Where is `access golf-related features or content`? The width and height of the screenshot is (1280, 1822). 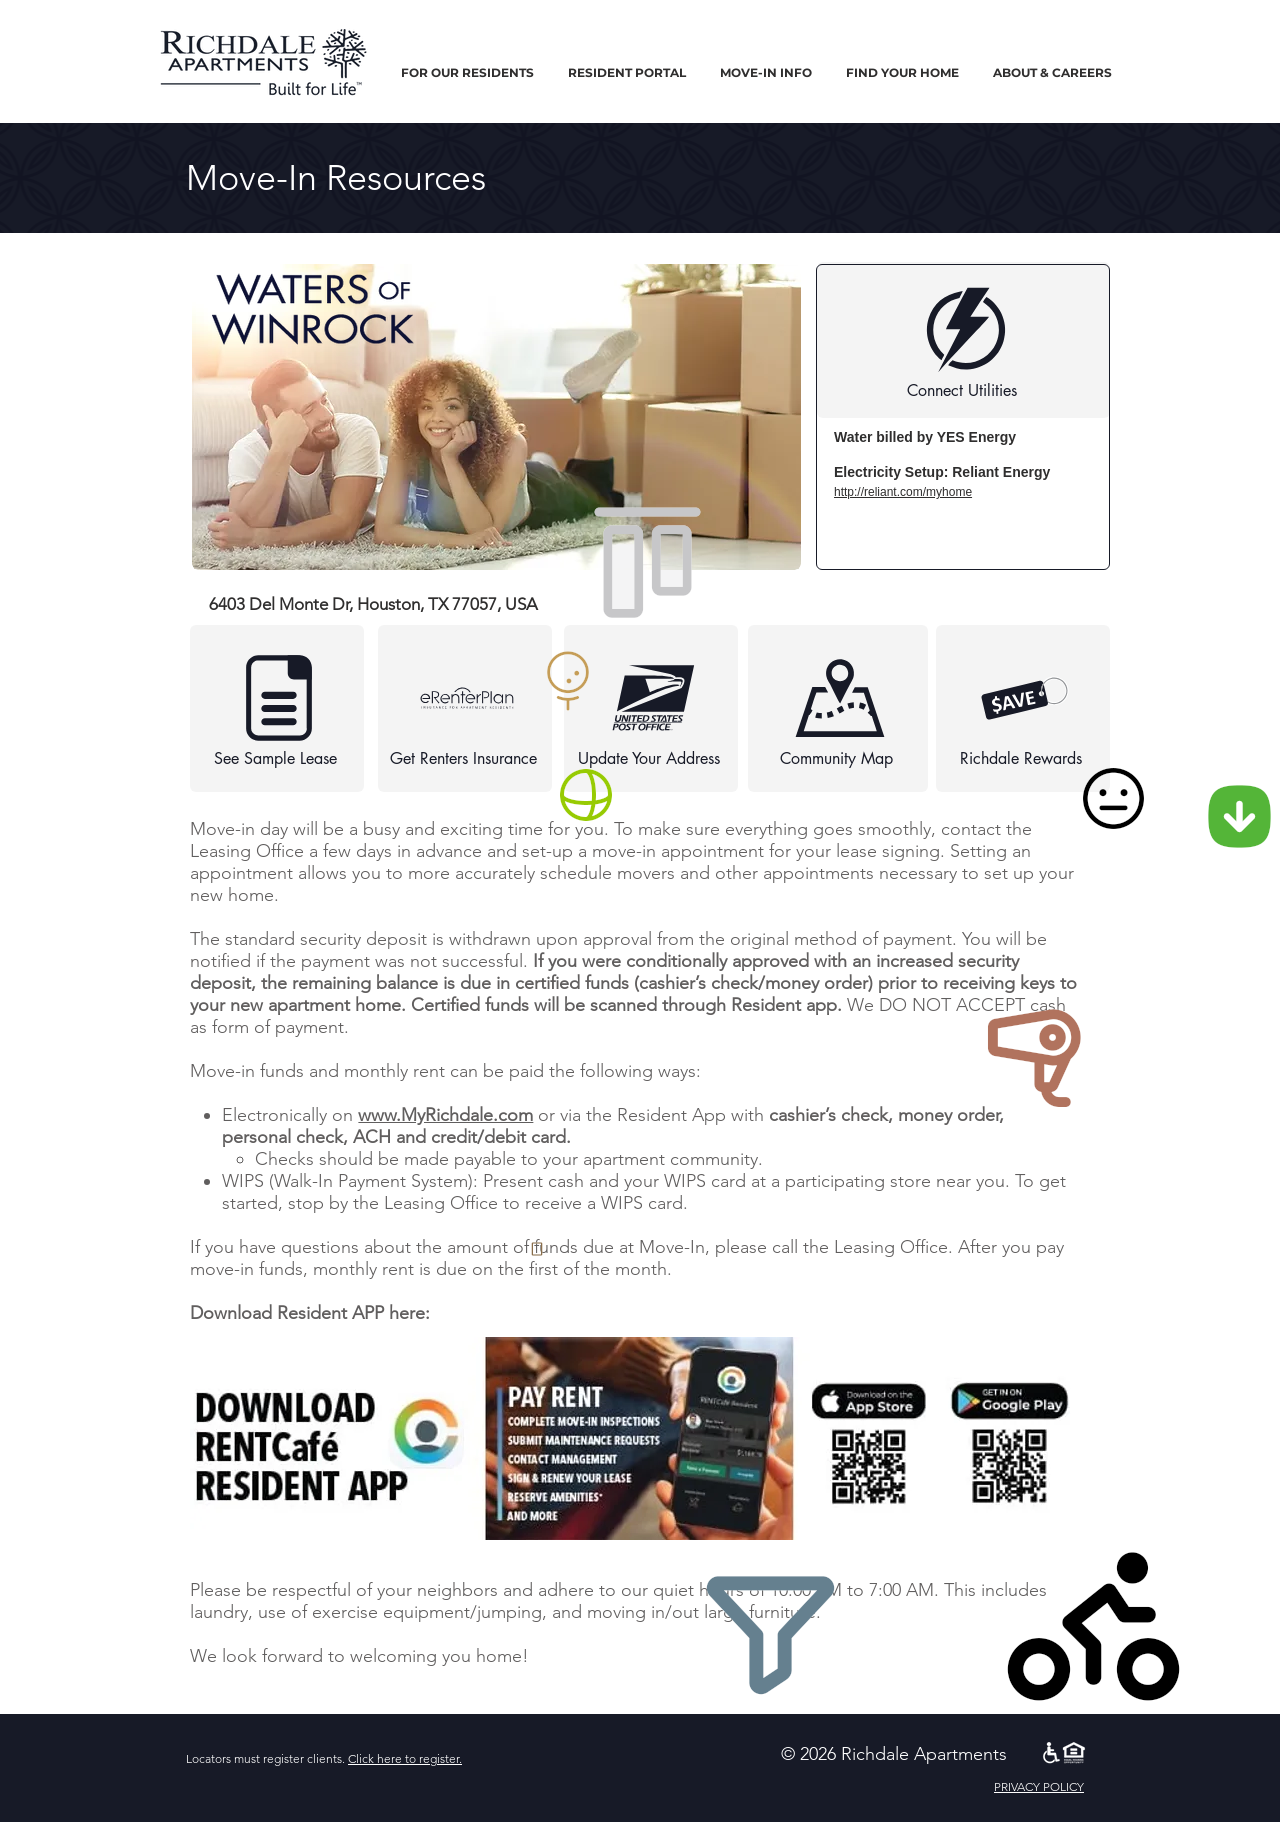
access golf-related features or content is located at coordinates (568, 680).